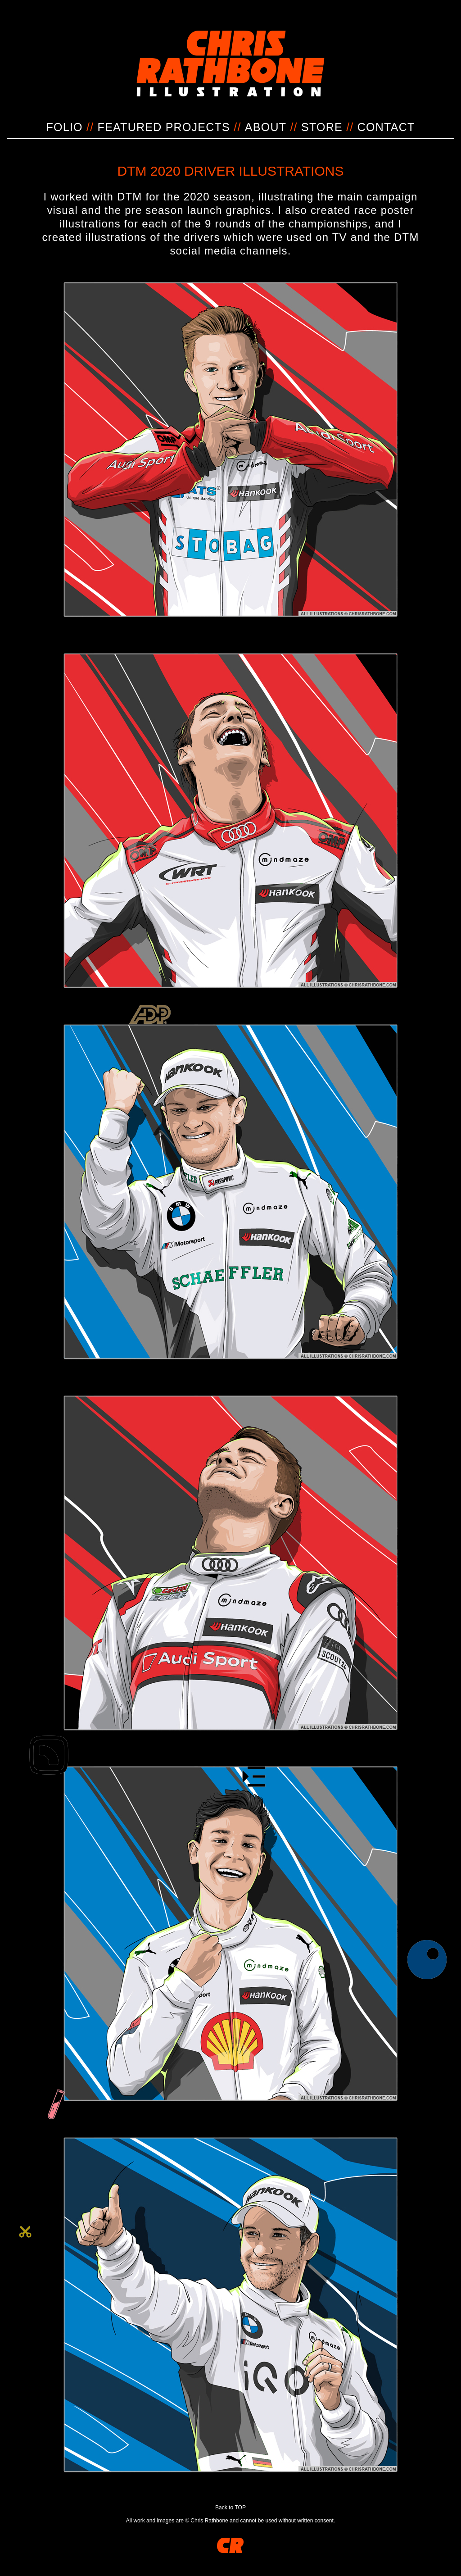 This screenshot has height=2576, width=461. What do you see at coordinates (427, 1959) in the screenshot?
I see `open inoreader rss feed reader` at bounding box center [427, 1959].